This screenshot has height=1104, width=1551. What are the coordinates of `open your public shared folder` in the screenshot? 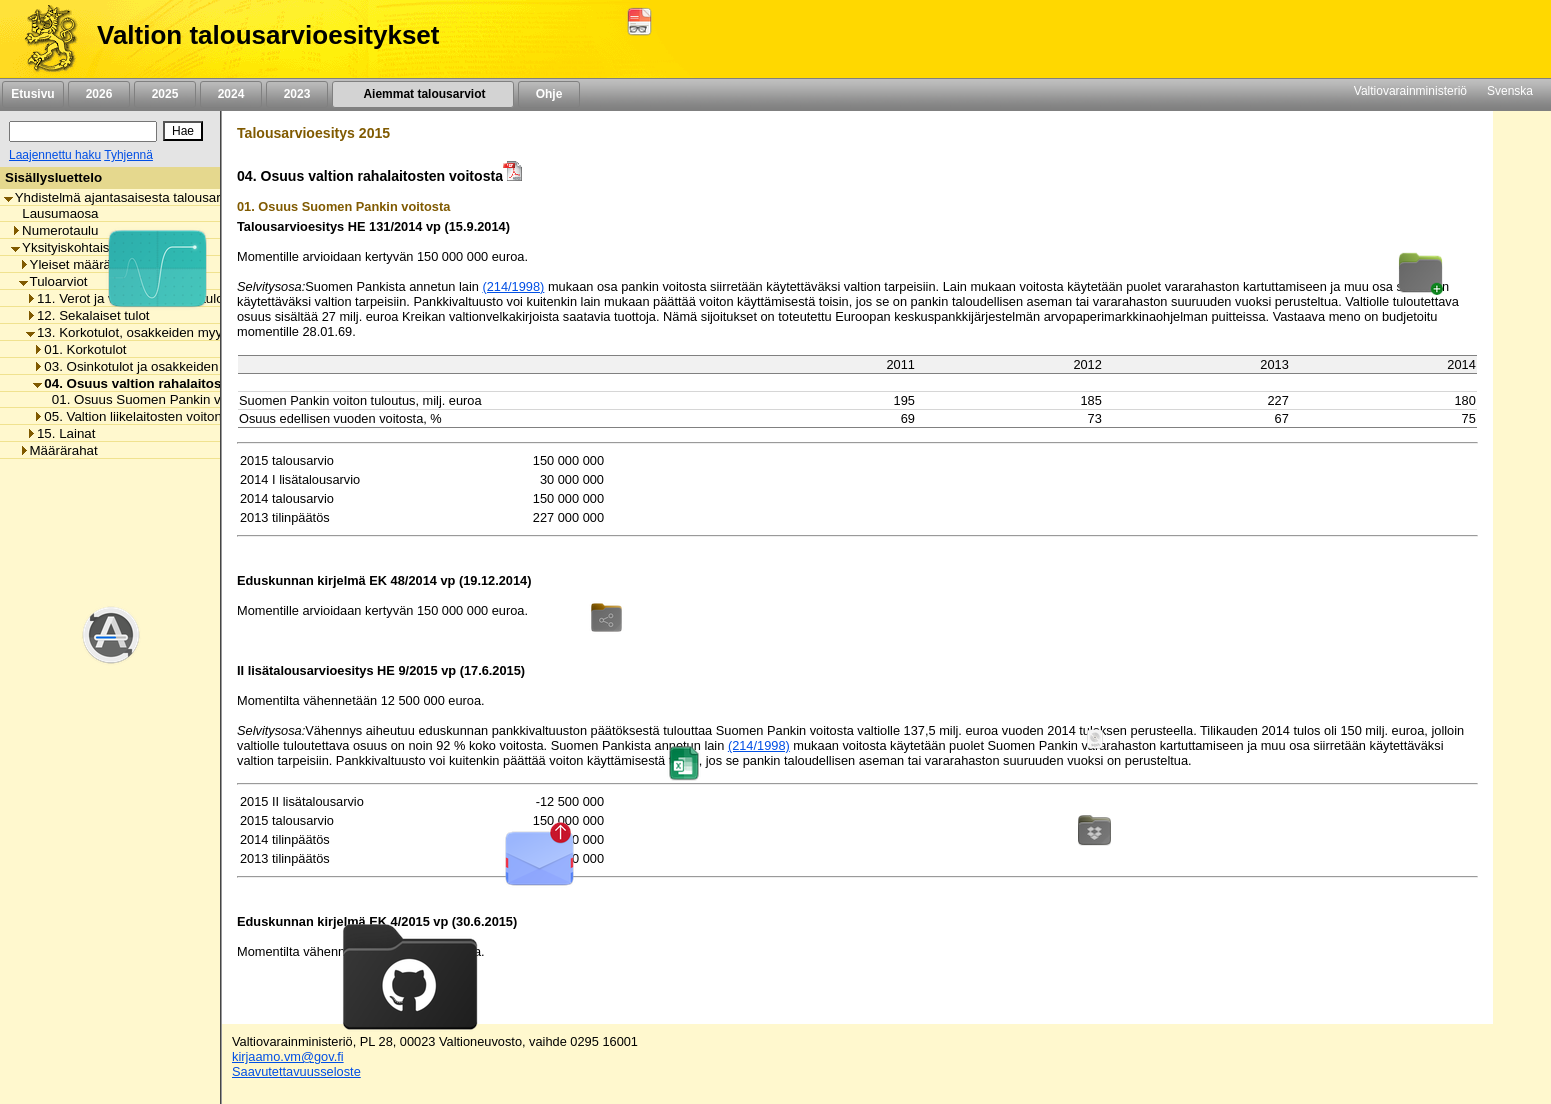 It's located at (606, 617).